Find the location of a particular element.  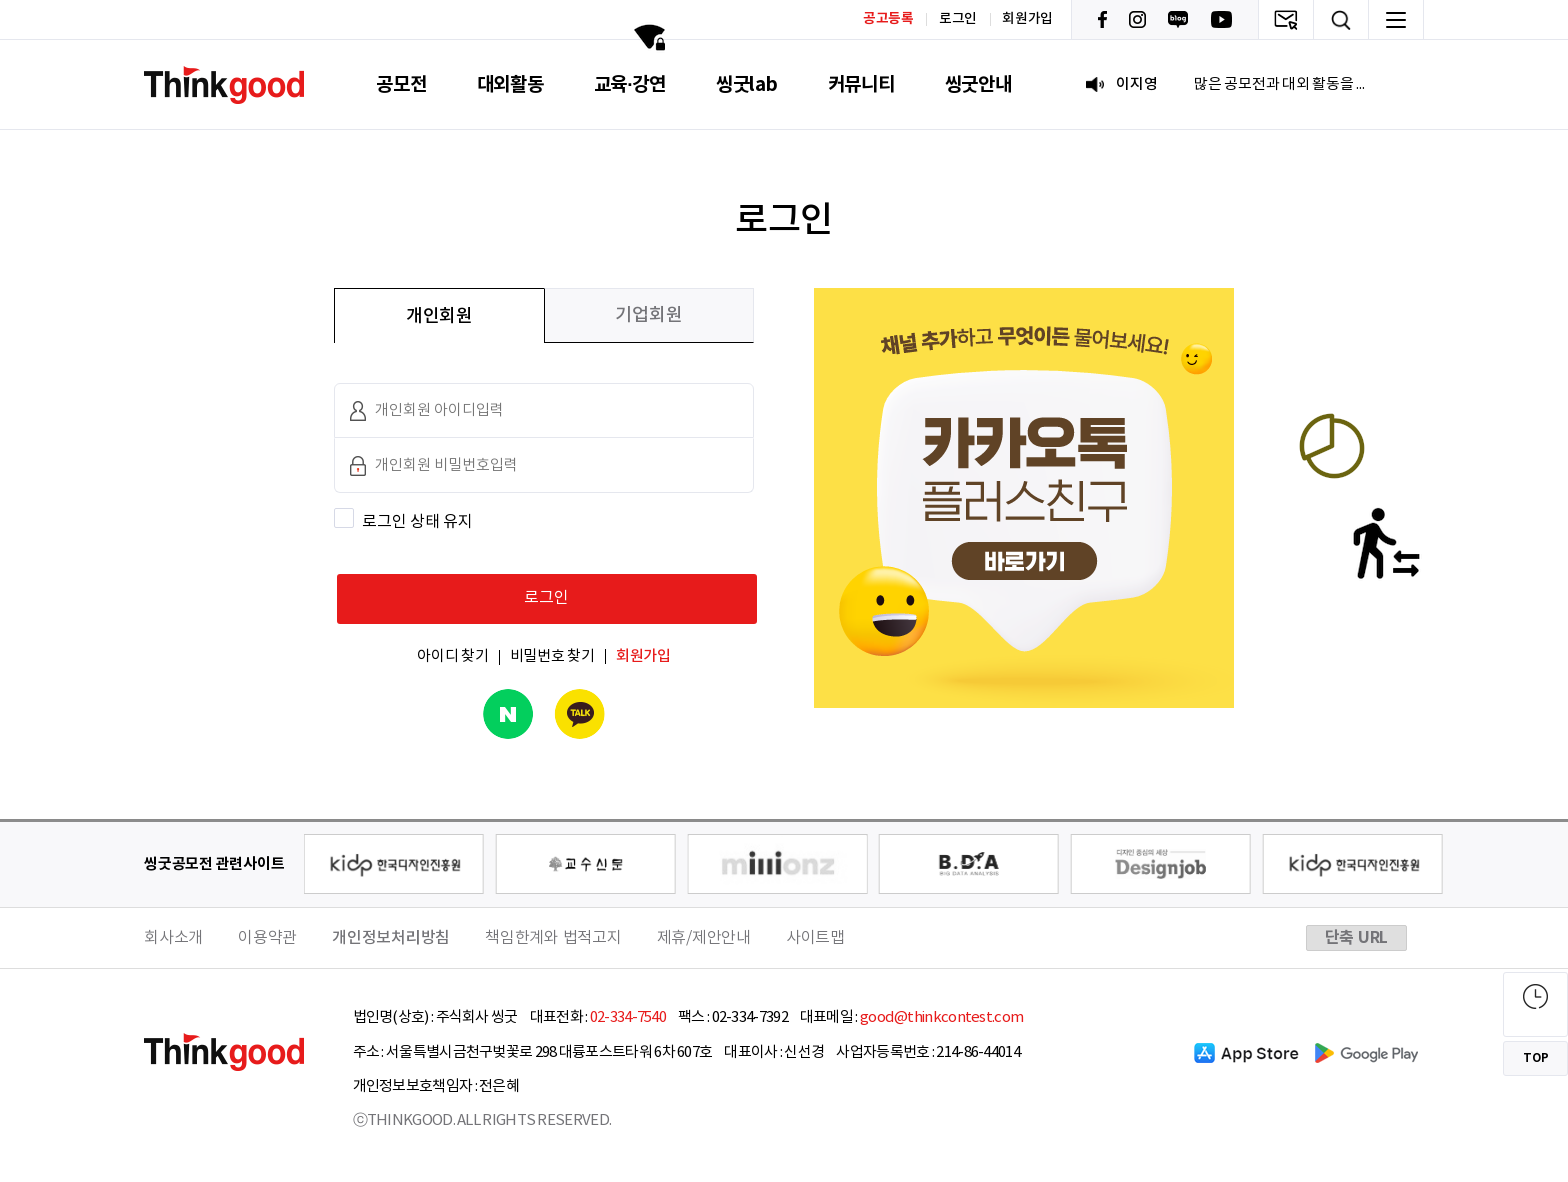

connected to a secure or password-protected wifi network is located at coordinates (649, 37).